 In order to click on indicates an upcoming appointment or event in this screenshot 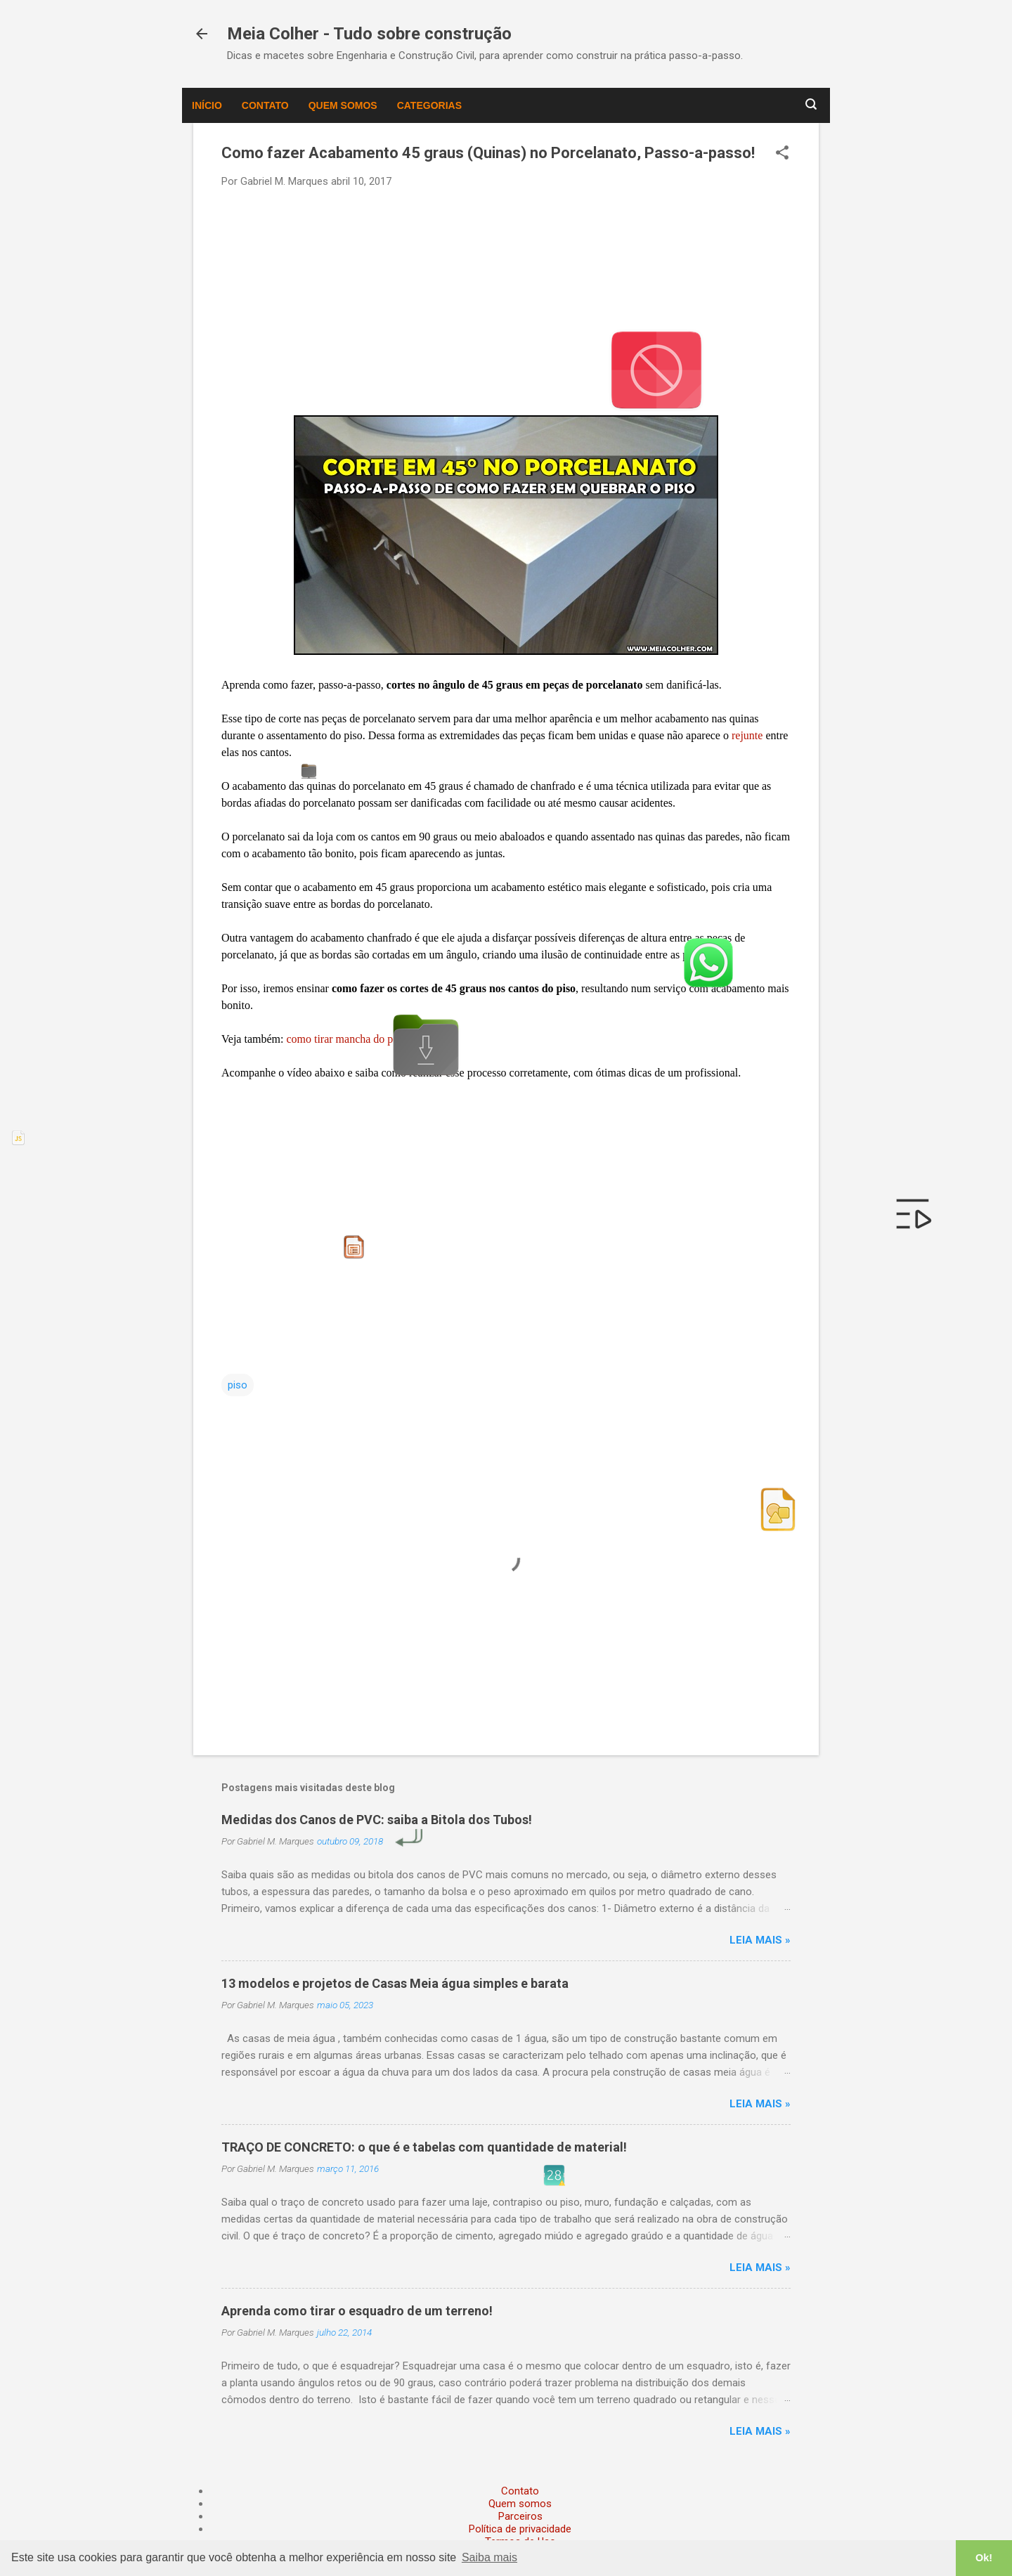, I will do `click(554, 2175)`.